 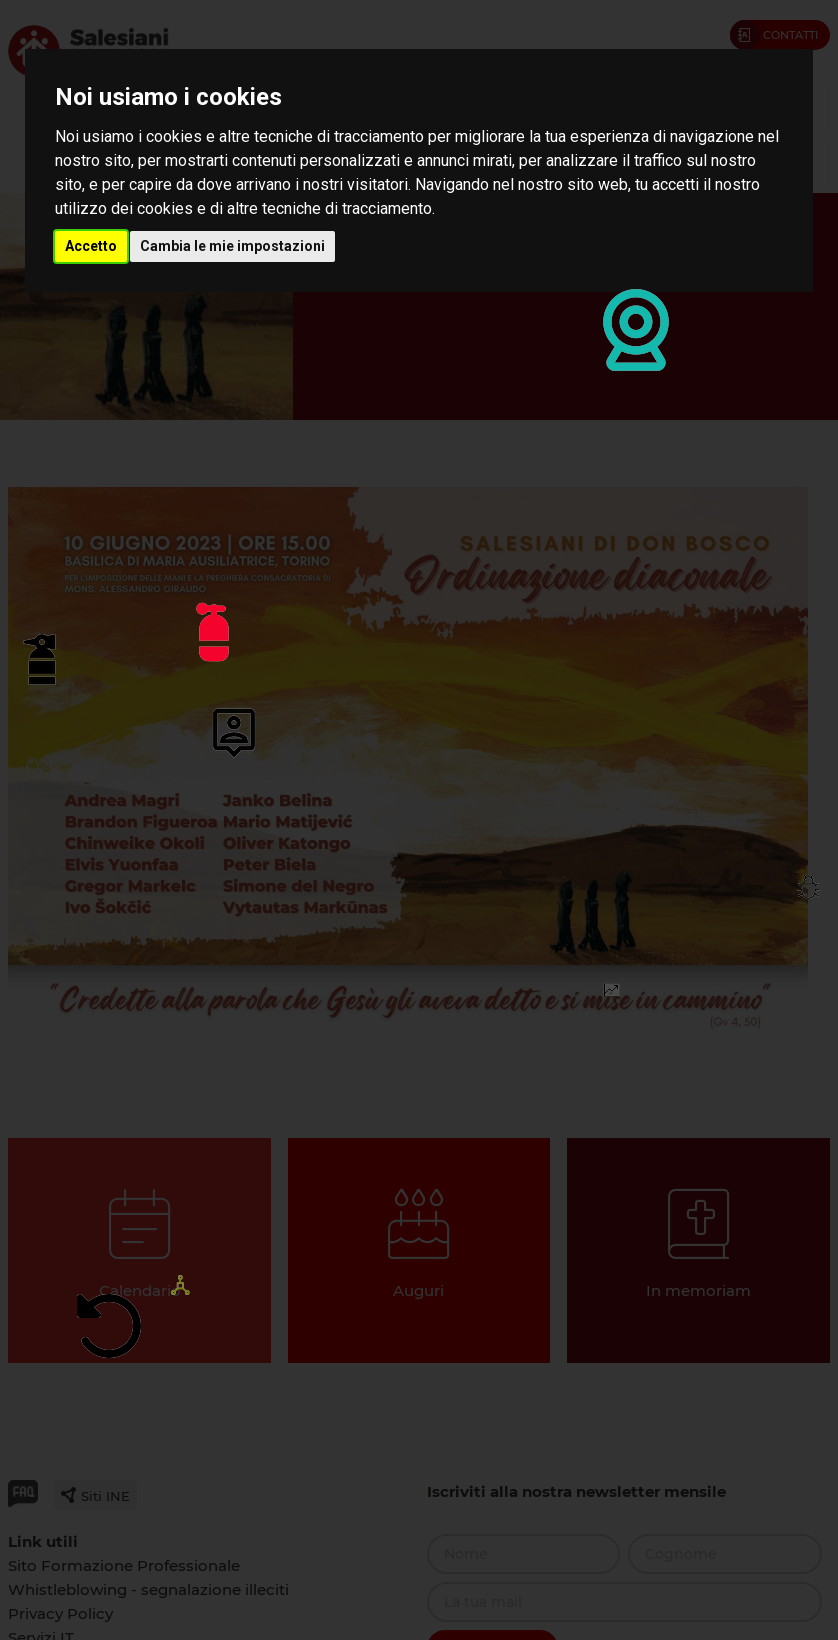 I want to click on view analytics or performance trends, so click(x=612, y=990).